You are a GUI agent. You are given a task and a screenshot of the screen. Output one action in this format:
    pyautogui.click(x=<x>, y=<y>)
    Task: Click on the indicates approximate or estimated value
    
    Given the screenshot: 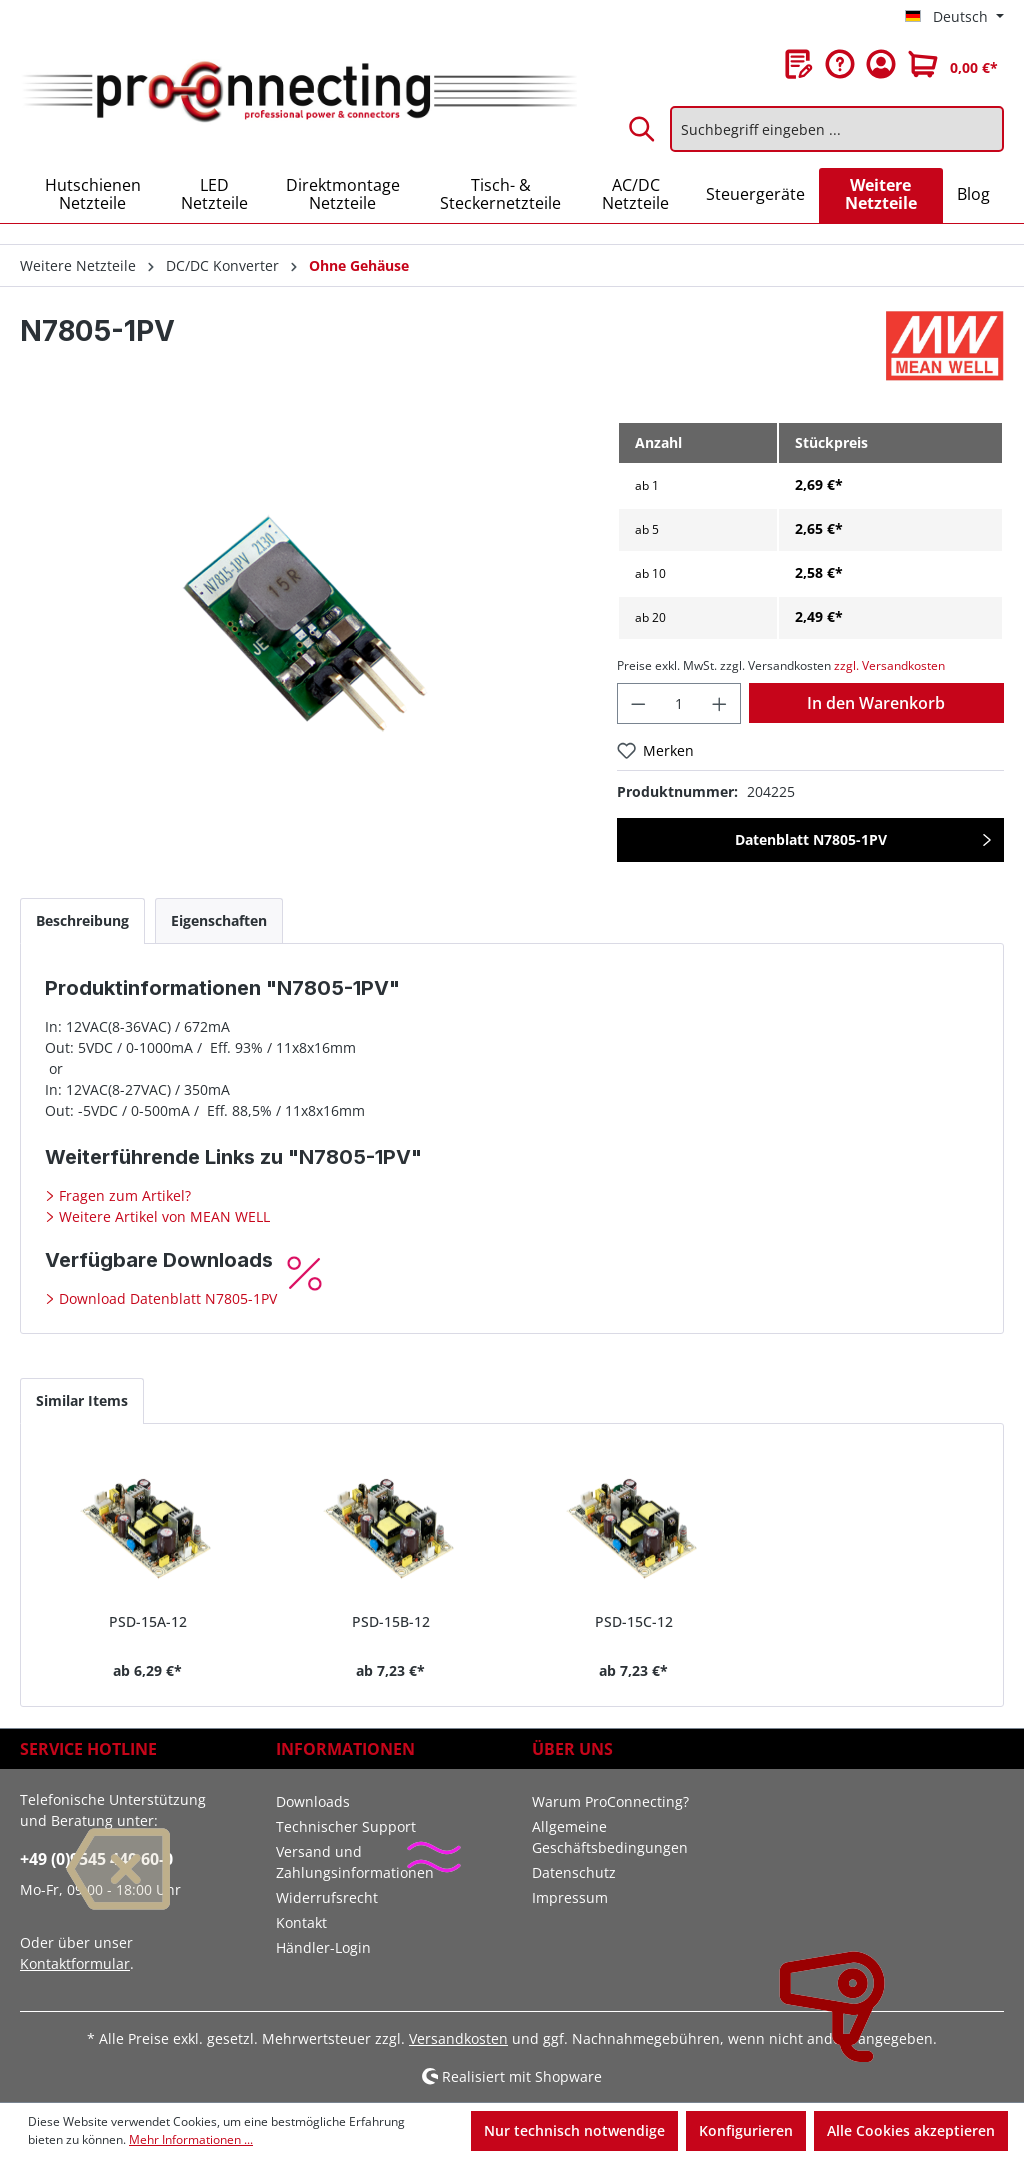 What is the action you would take?
    pyautogui.click(x=434, y=1857)
    